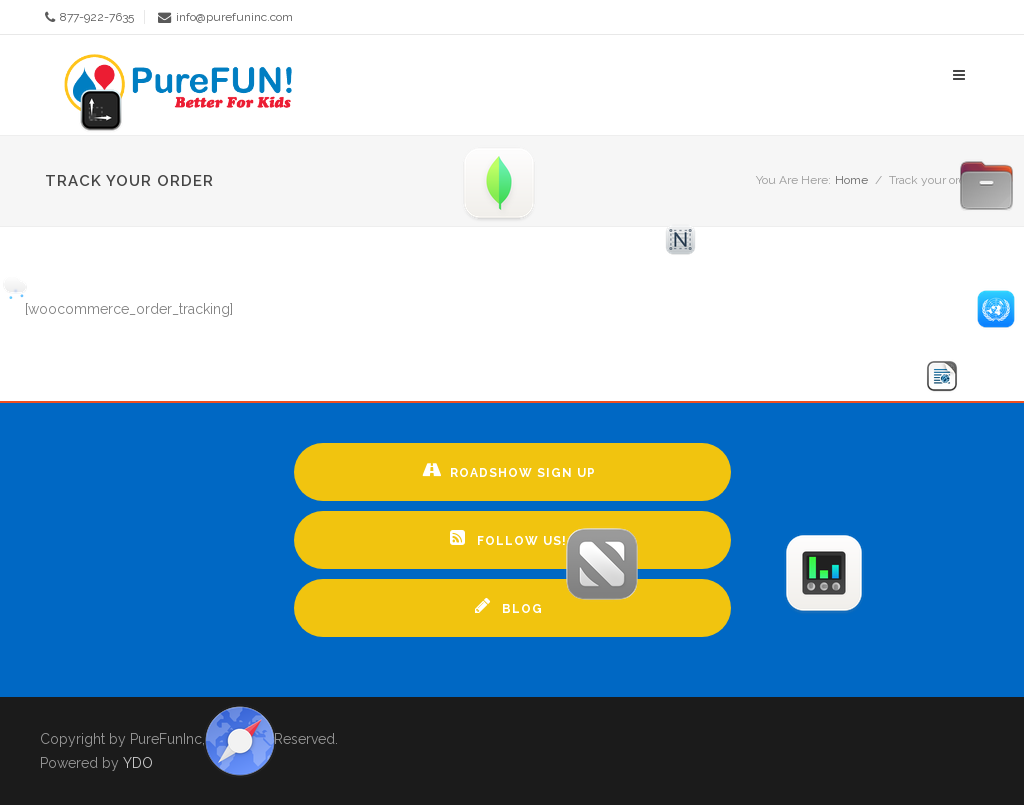  I want to click on open the apple news app, so click(602, 564).